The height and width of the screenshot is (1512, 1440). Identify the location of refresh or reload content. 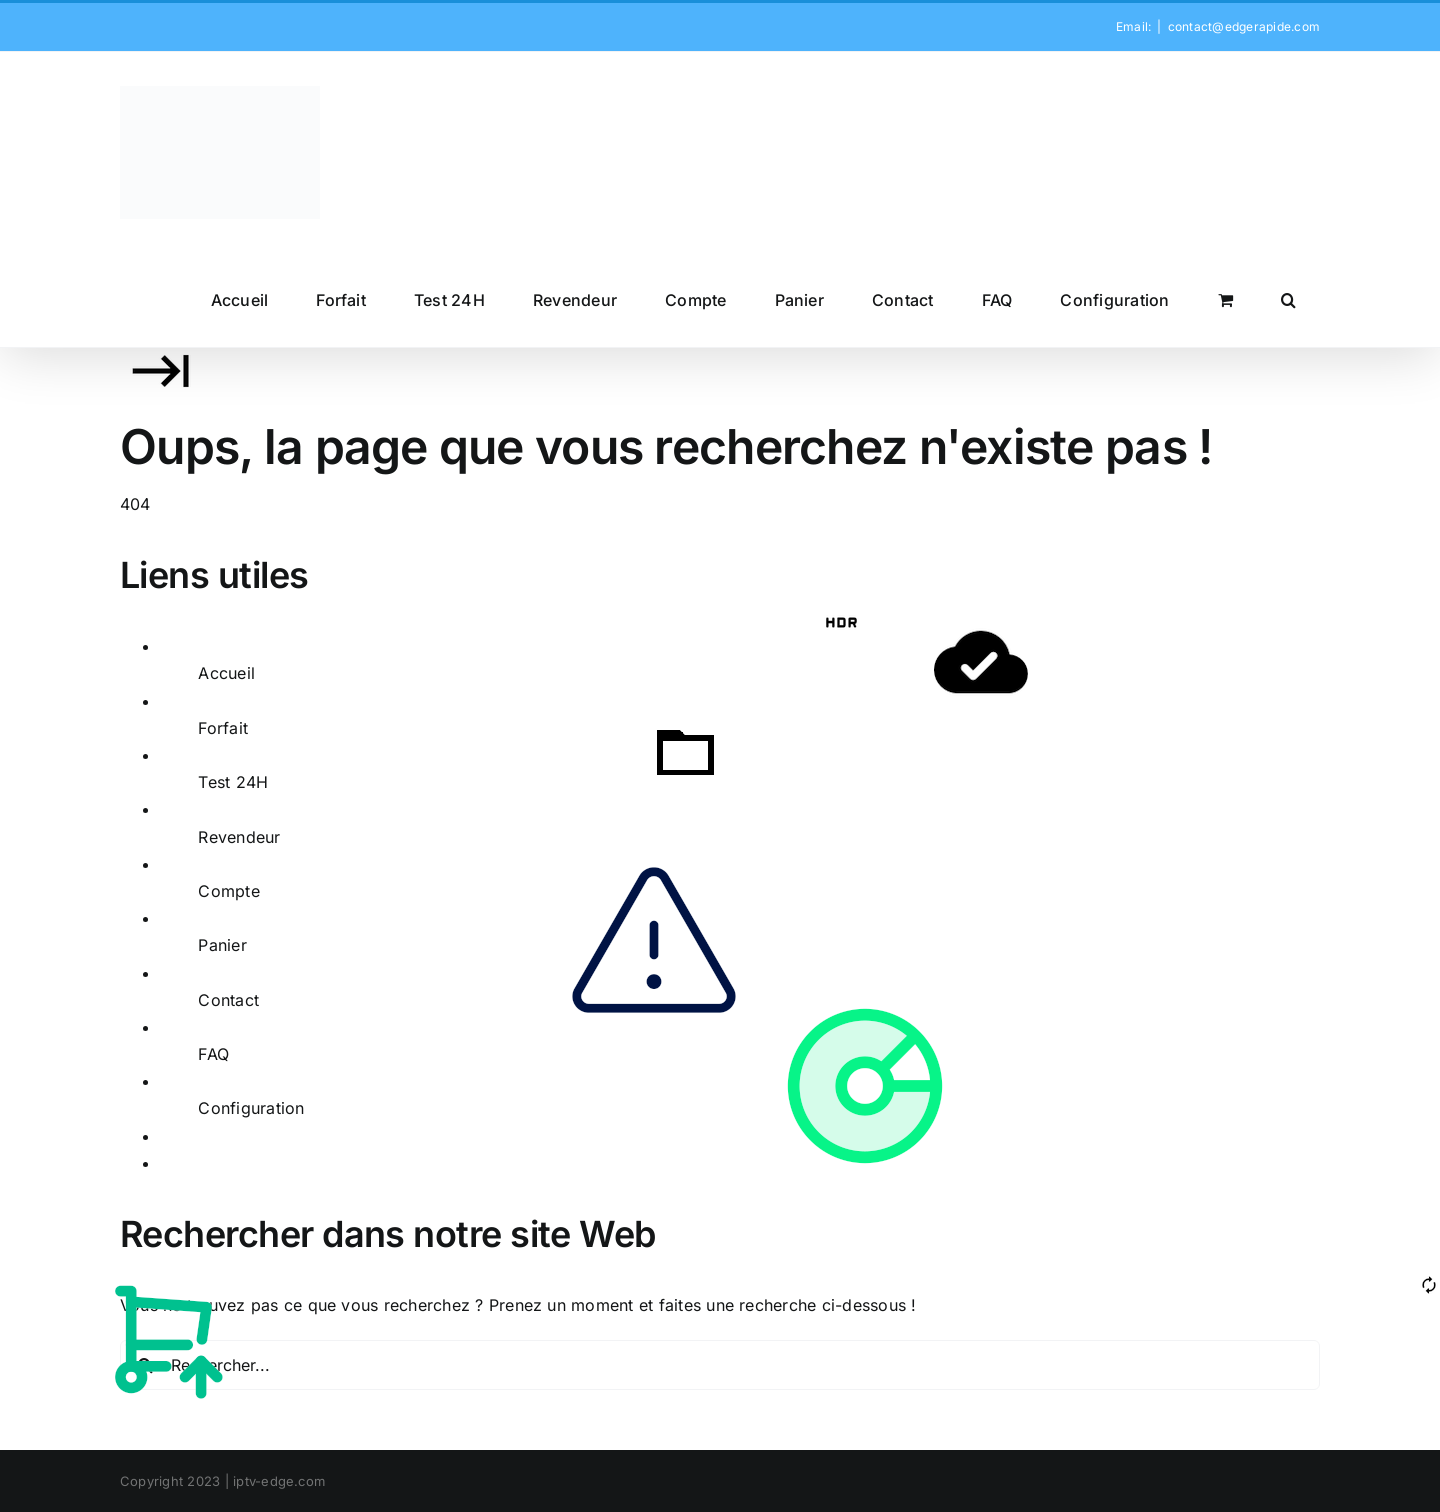
(1429, 1285).